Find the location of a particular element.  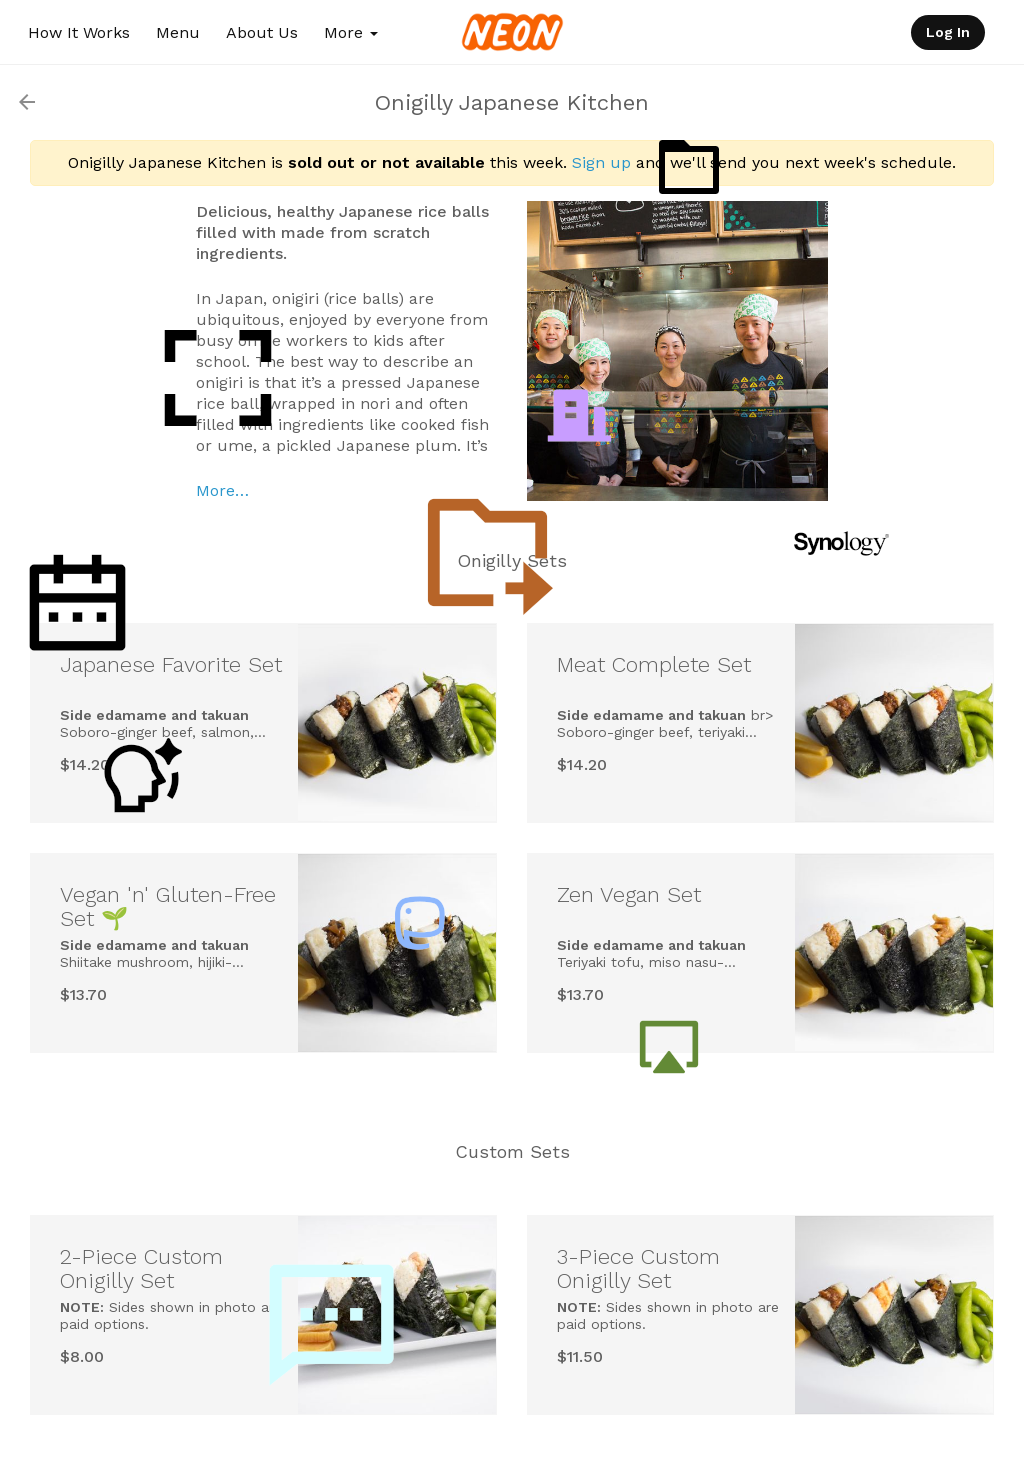

open folder to view files is located at coordinates (689, 167).